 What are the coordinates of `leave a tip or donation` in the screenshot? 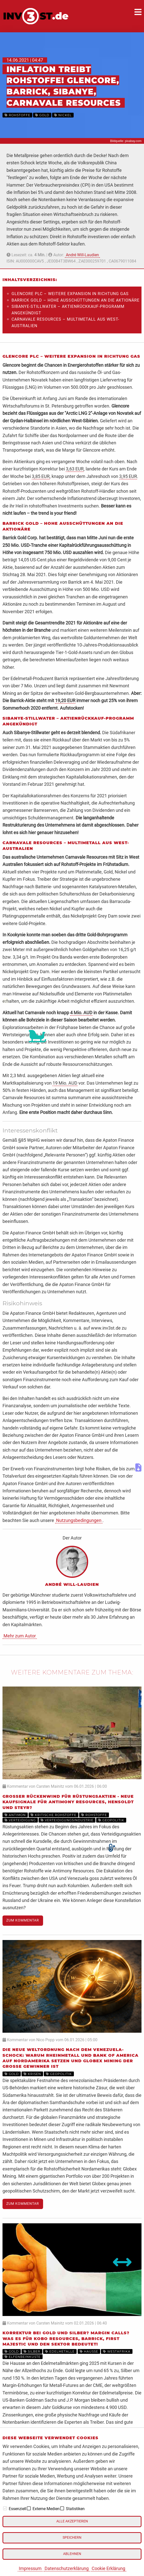 It's located at (6, 1000).